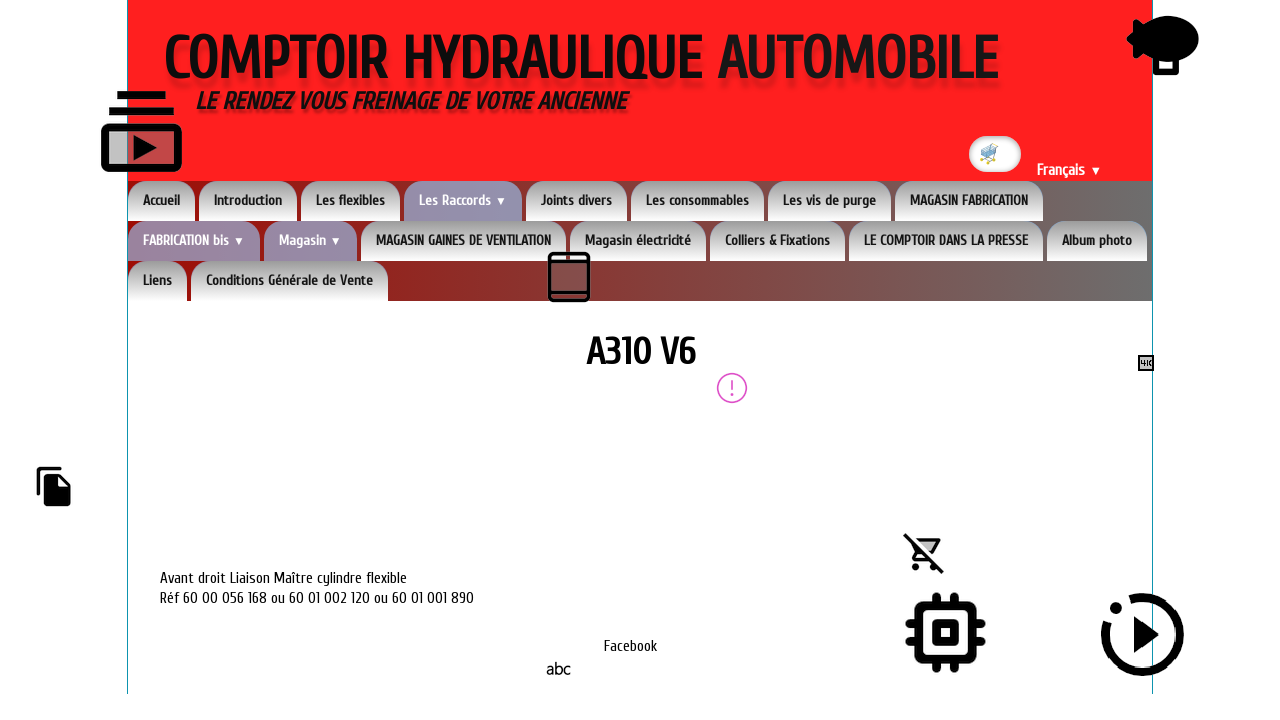 Image resolution: width=1280 pixels, height=720 pixels. Describe the element at coordinates (1162, 45) in the screenshot. I see `access airship or blimp travel options` at that location.